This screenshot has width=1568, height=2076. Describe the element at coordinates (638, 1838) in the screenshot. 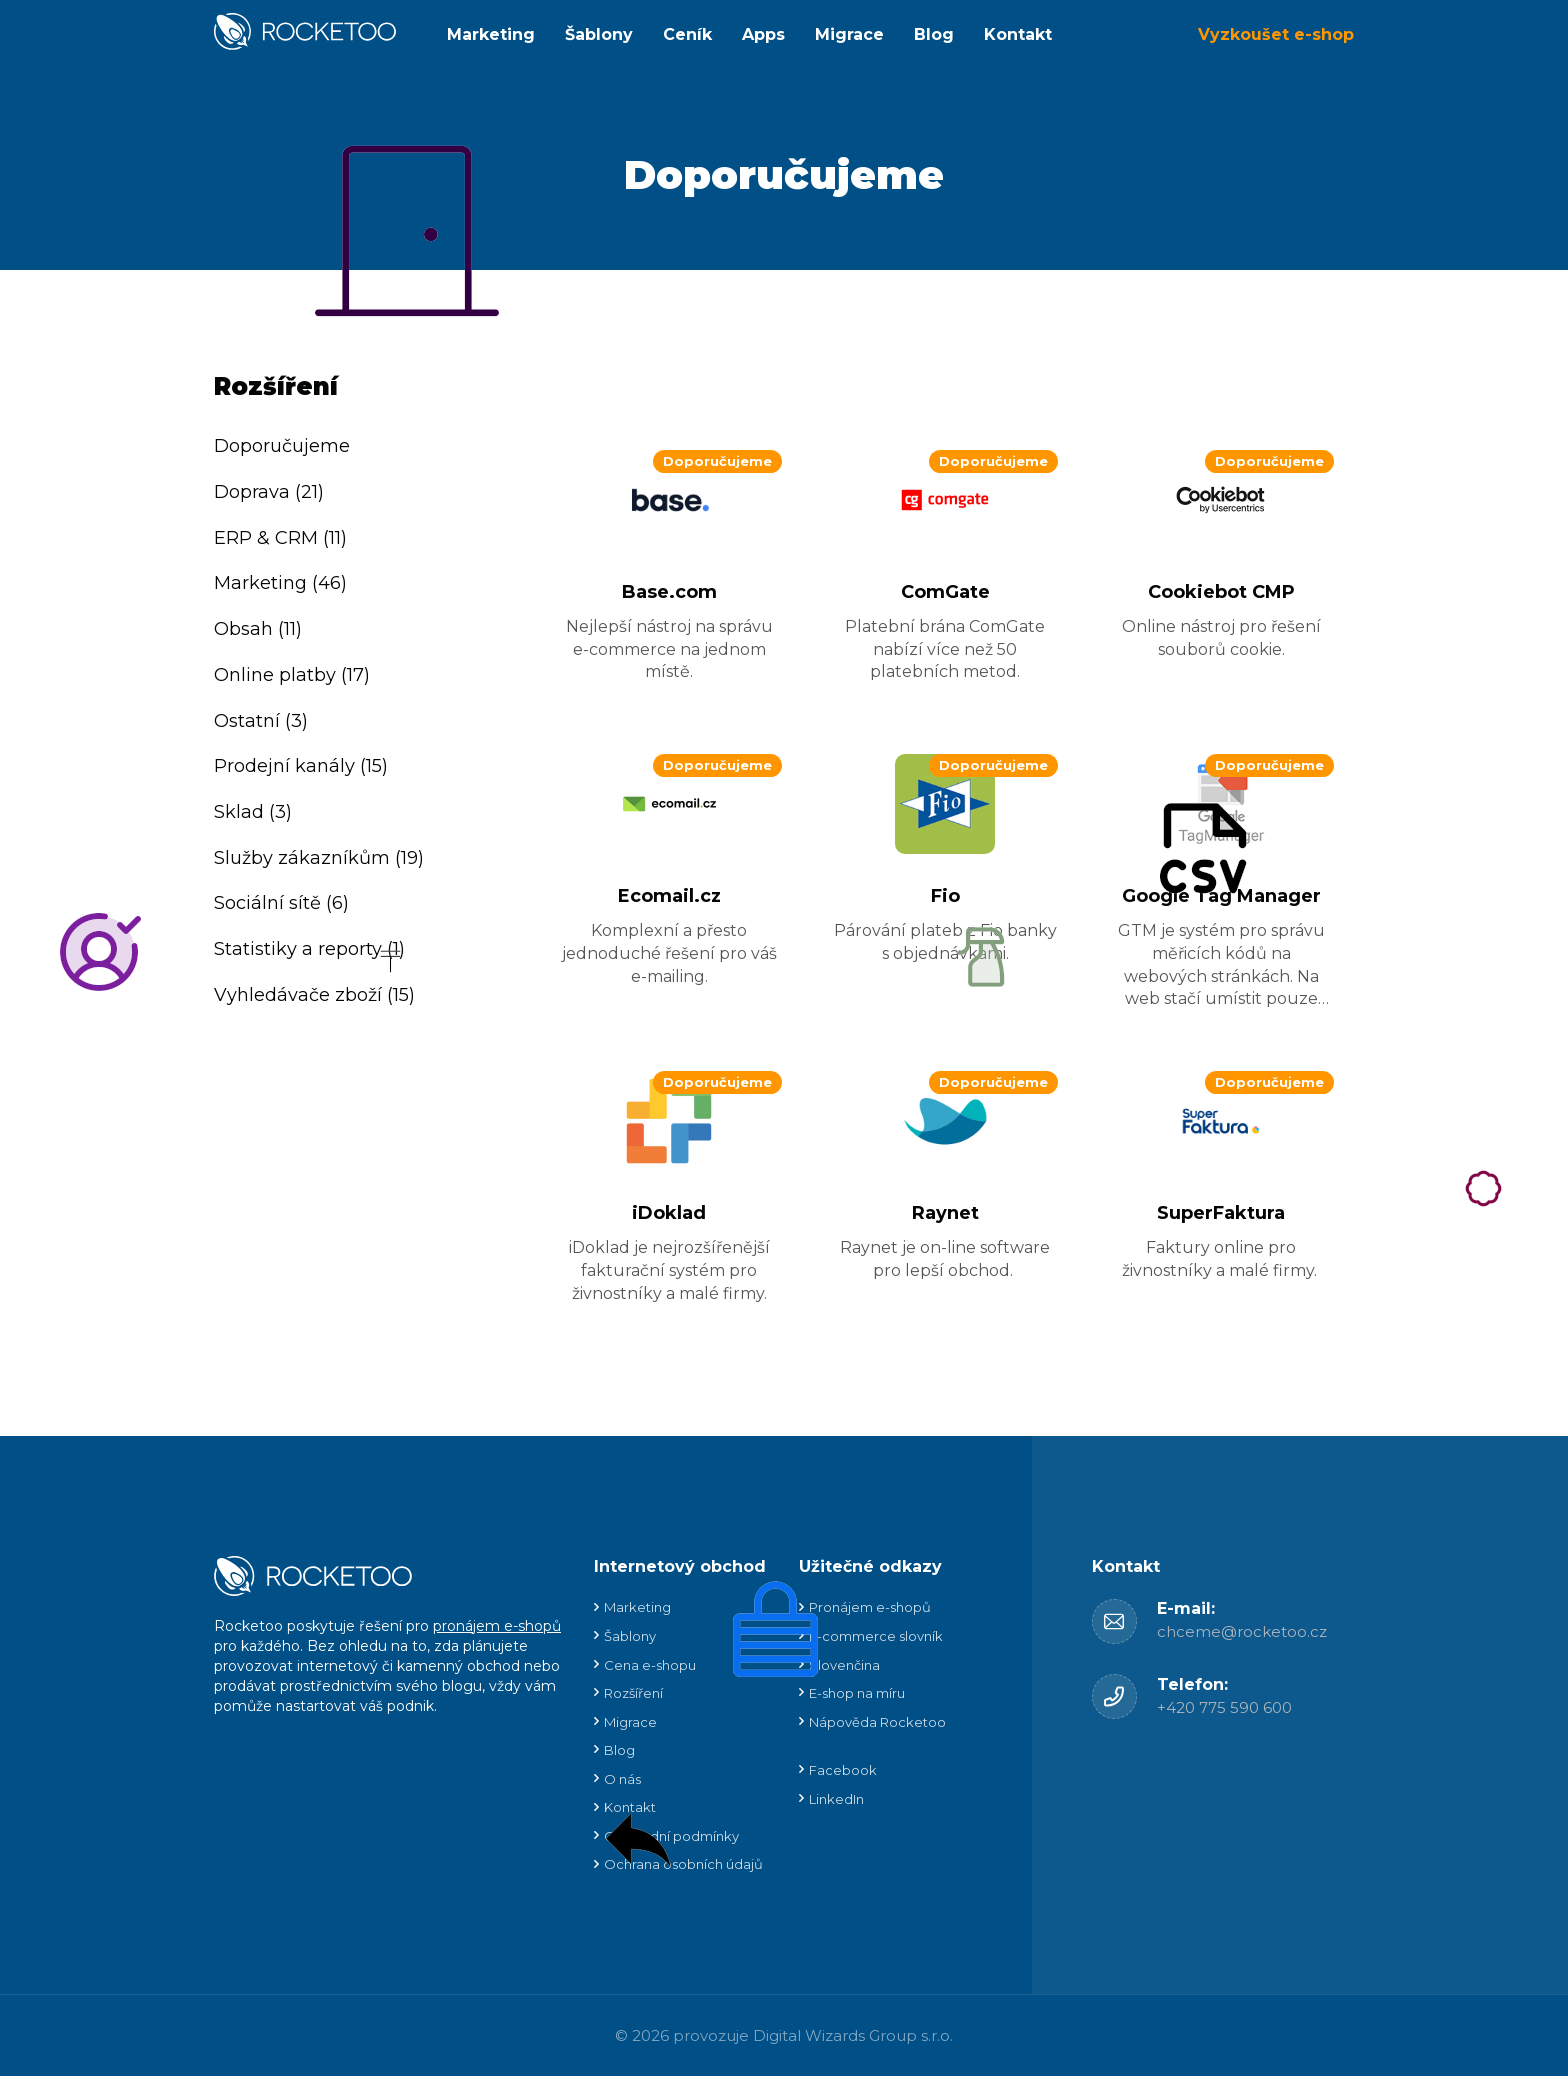

I see `reply to a message or comment` at that location.